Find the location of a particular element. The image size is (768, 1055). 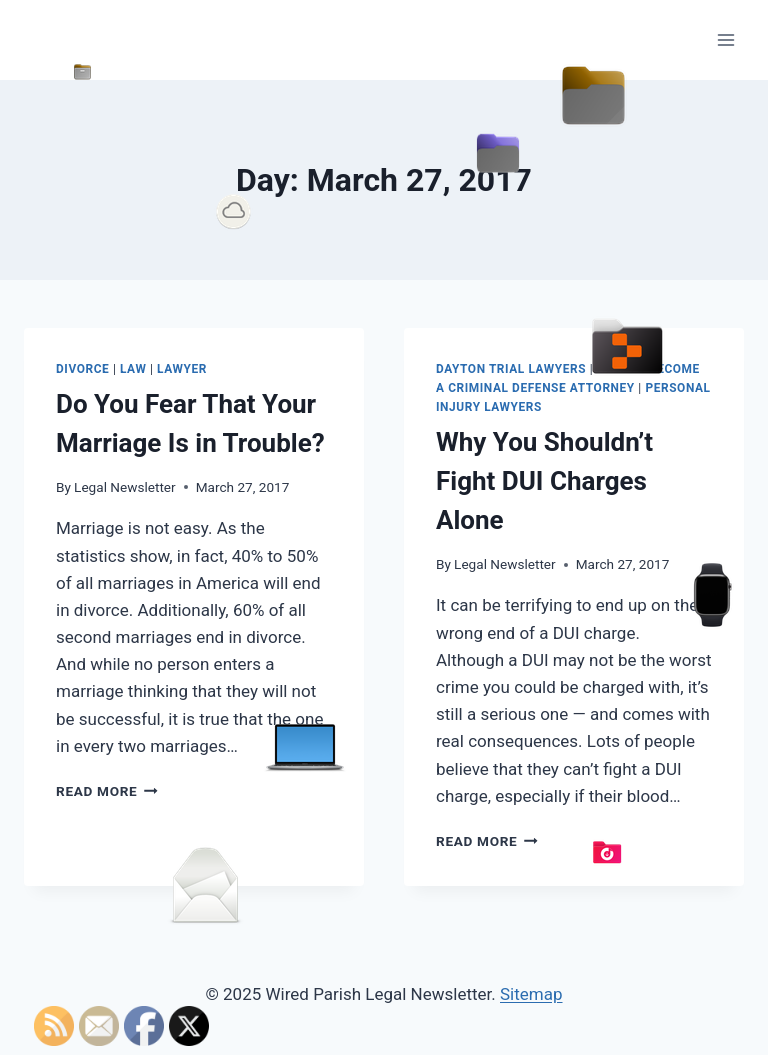

view contents of an open folder is located at coordinates (498, 153).